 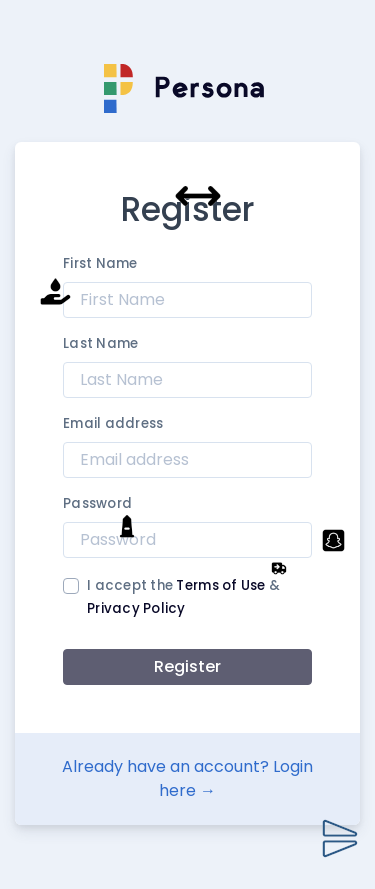 What do you see at coordinates (338, 838) in the screenshot?
I see `flip image vertically` at bounding box center [338, 838].